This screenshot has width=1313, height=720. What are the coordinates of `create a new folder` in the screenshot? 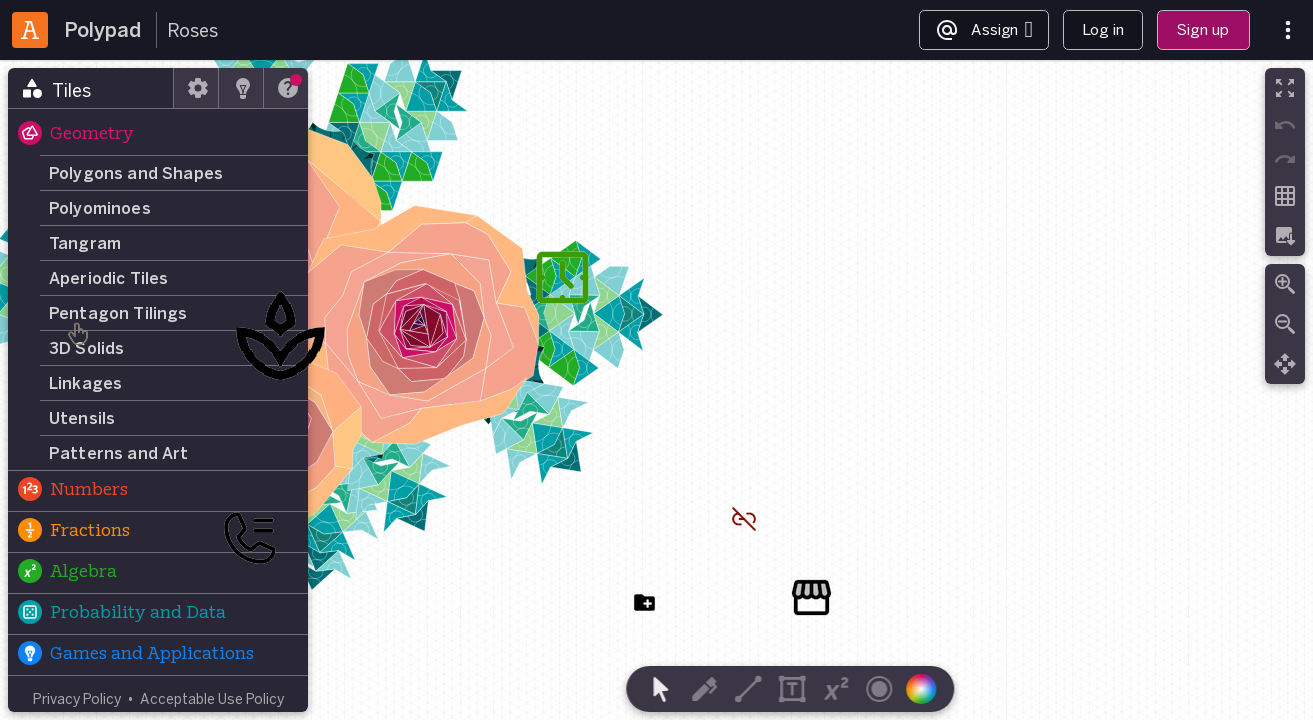 It's located at (644, 602).